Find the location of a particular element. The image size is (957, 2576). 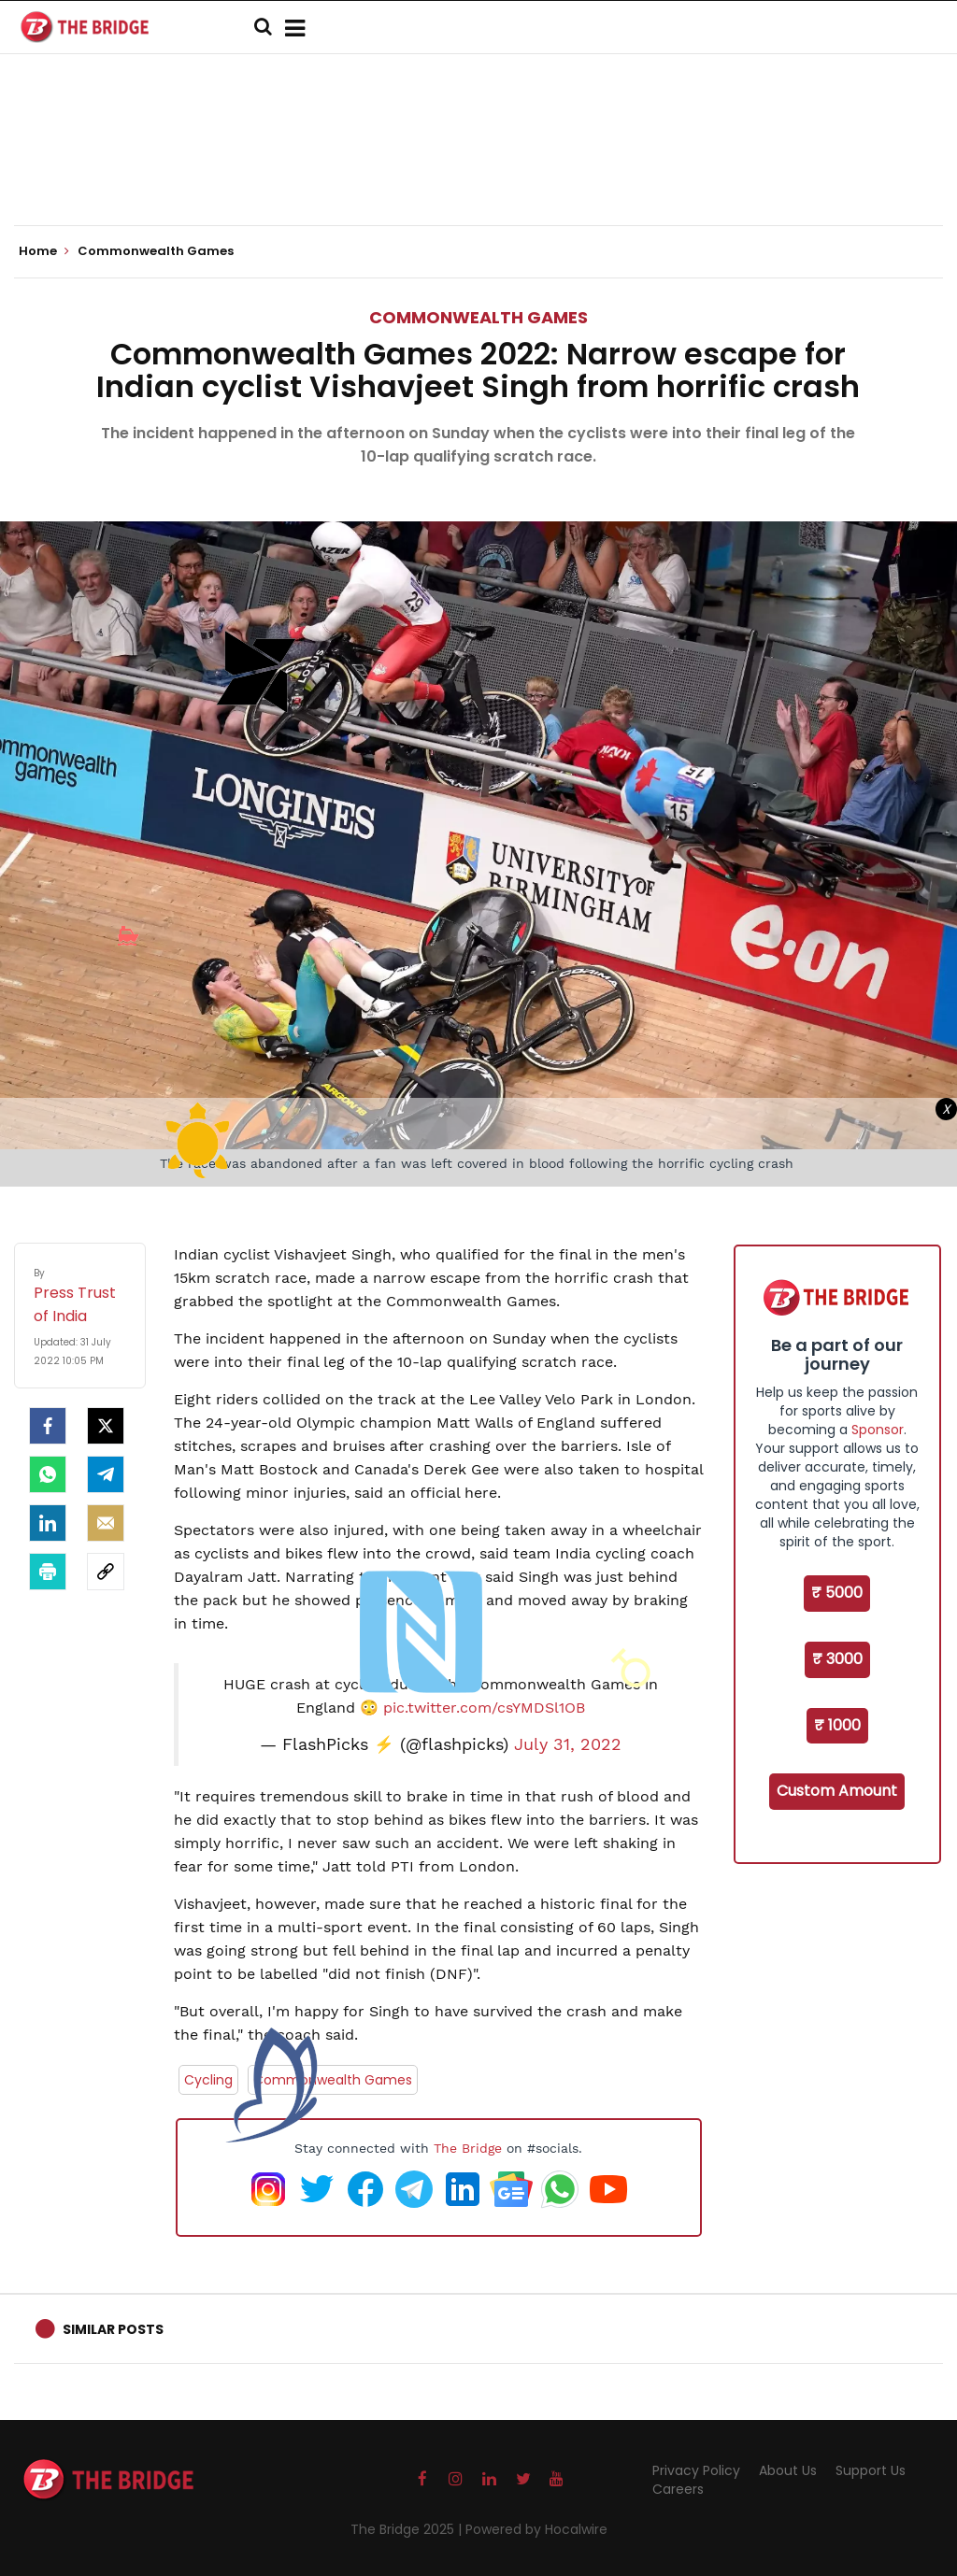

indicates NFC connectivity is available is located at coordinates (421, 1631).